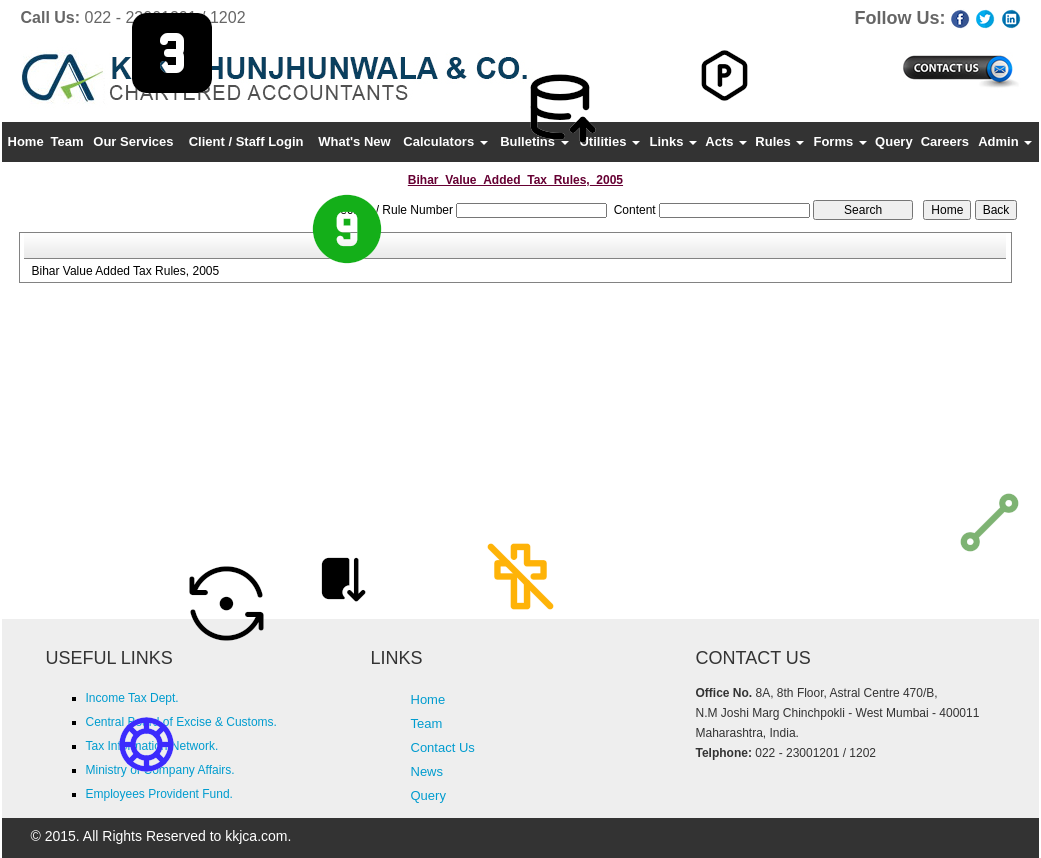 This screenshot has height=858, width=1041. What do you see at coordinates (724, 75) in the screenshot?
I see `indicates parking available or parking location` at bounding box center [724, 75].